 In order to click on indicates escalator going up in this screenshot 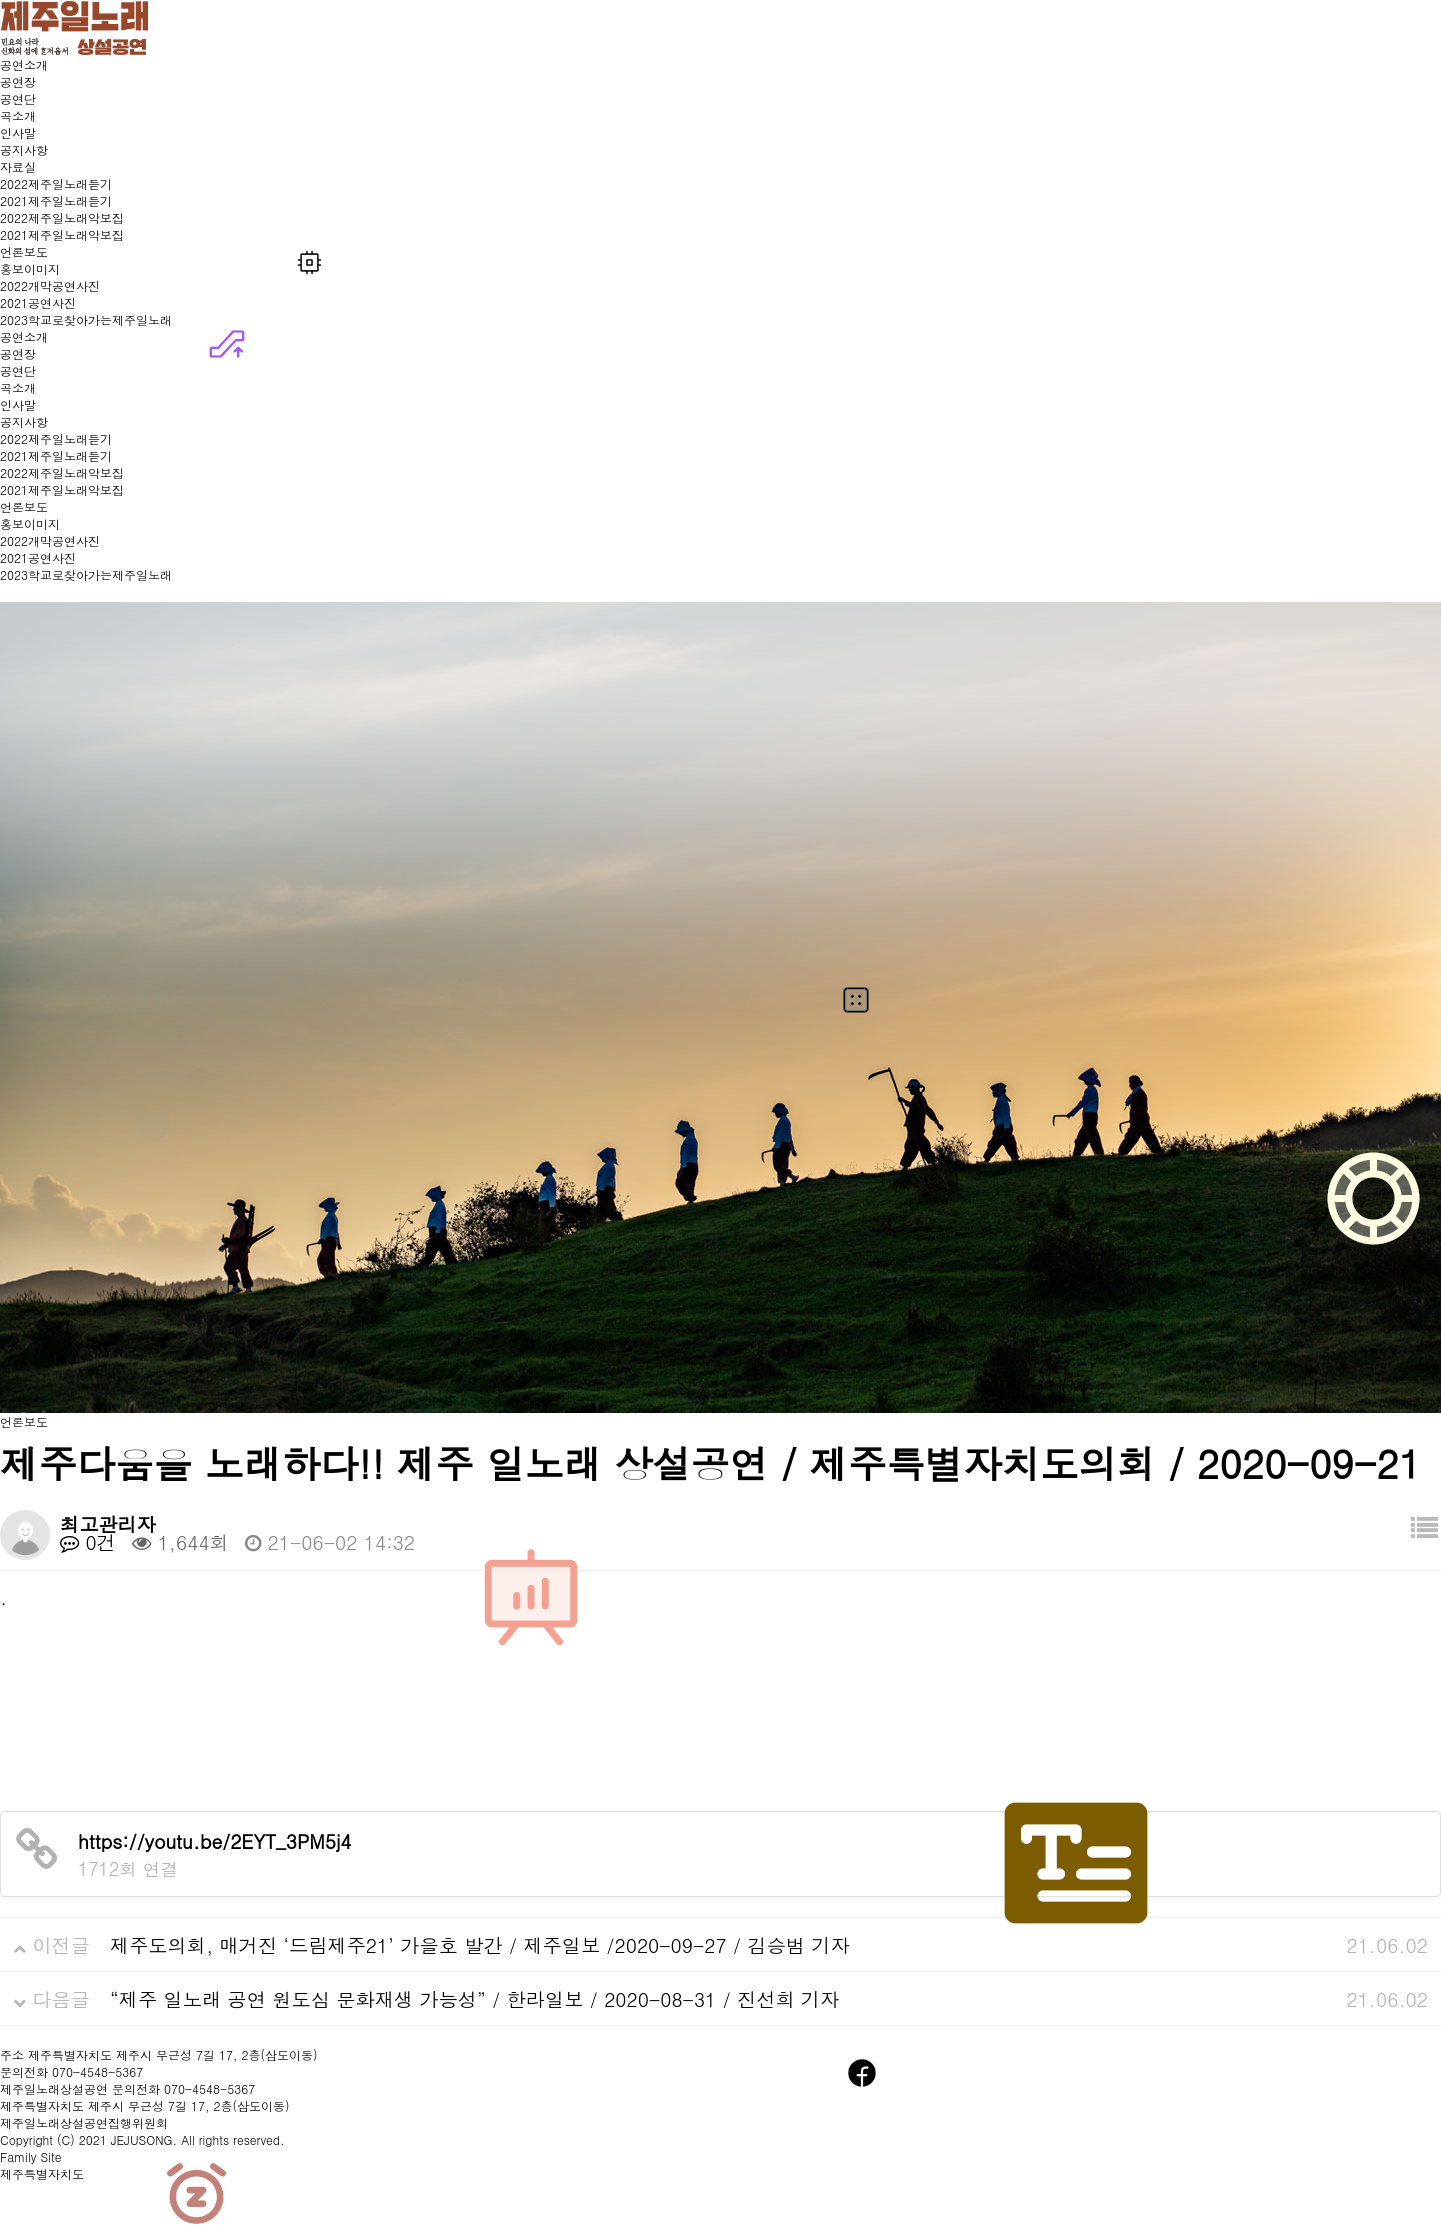, I will do `click(227, 344)`.